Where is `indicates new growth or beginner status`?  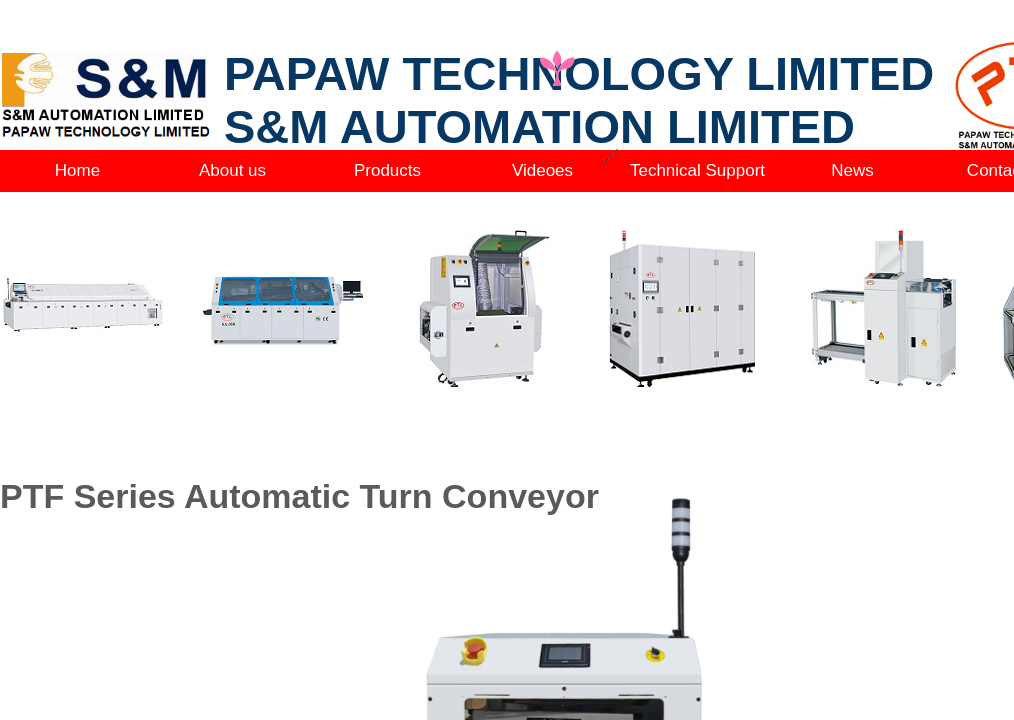
indicates new growth or beginner status is located at coordinates (557, 68).